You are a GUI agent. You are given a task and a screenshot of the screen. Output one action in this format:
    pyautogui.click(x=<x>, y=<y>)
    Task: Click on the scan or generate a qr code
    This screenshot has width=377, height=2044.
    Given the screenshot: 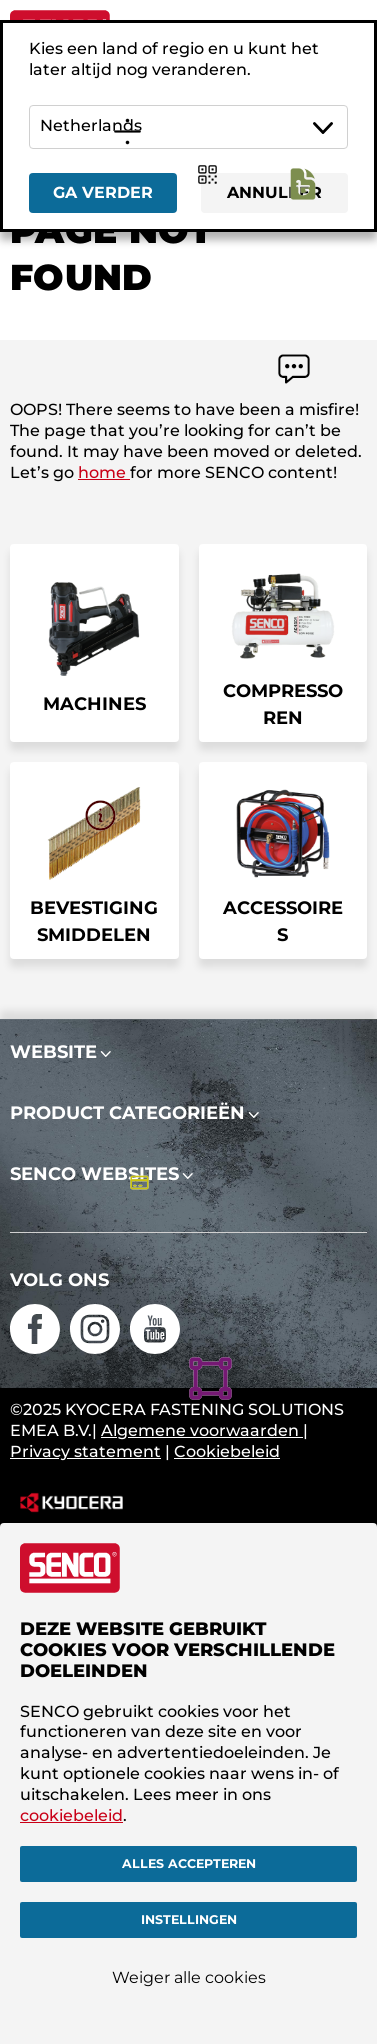 What is the action you would take?
    pyautogui.click(x=207, y=174)
    